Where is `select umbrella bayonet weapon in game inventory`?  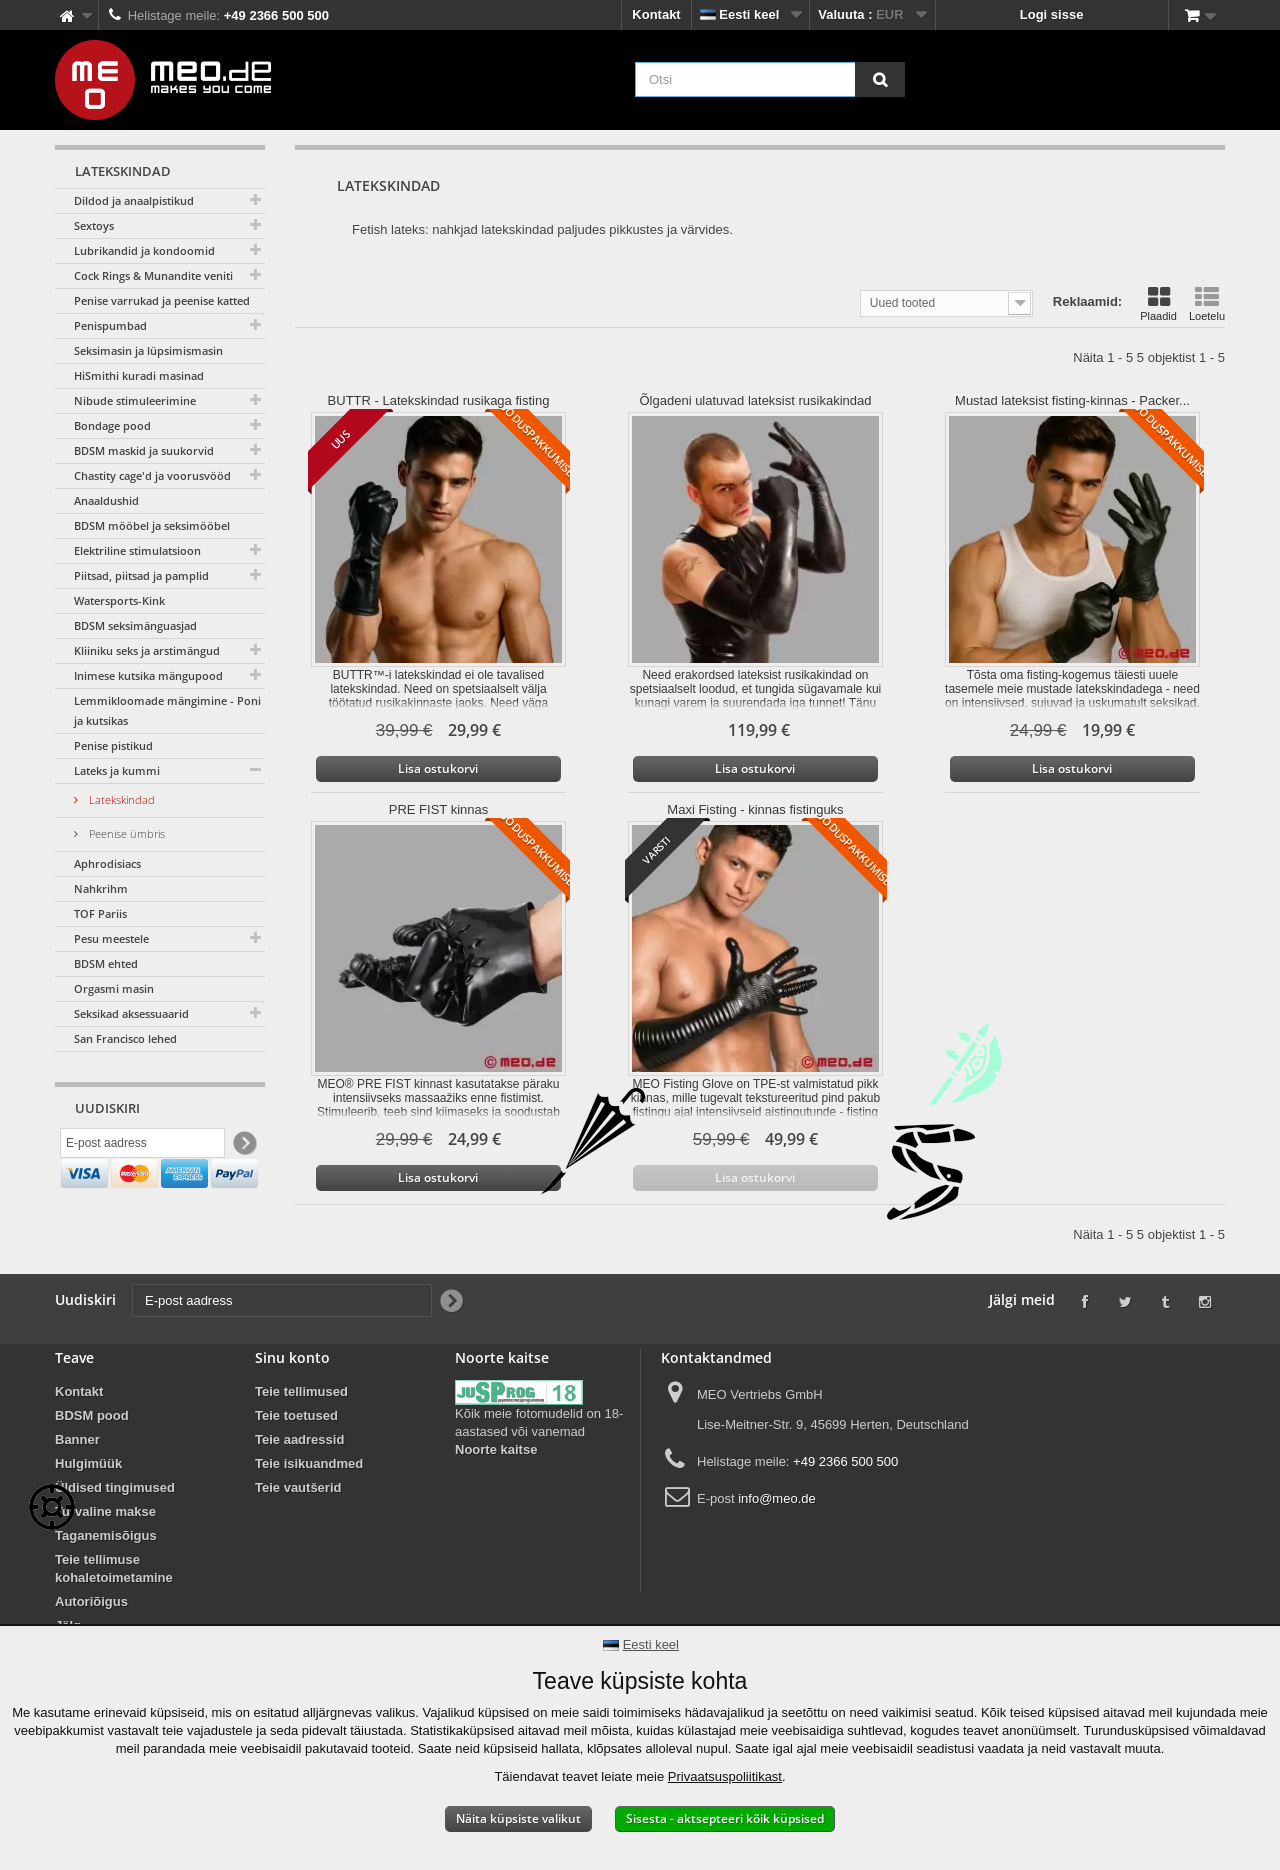
select umbrella bayonet weapon in game inventory is located at coordinates (592, 1142).